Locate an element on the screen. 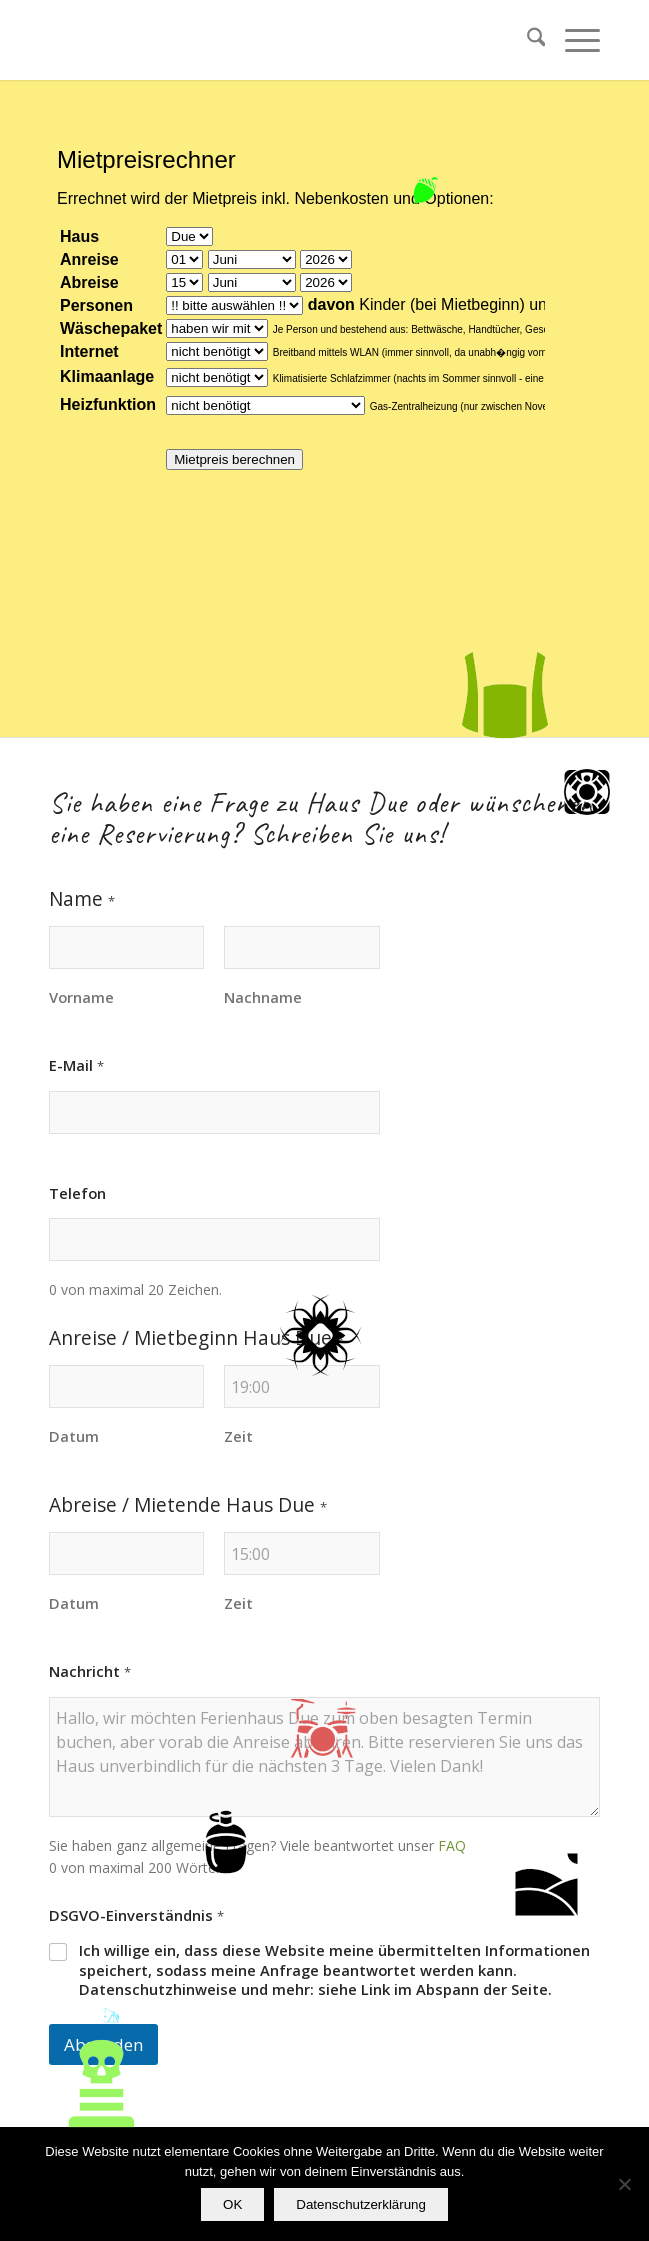 This screenshot has width=649, height=2241. enter the arena or battle mode is located at coordinates (505, 695).